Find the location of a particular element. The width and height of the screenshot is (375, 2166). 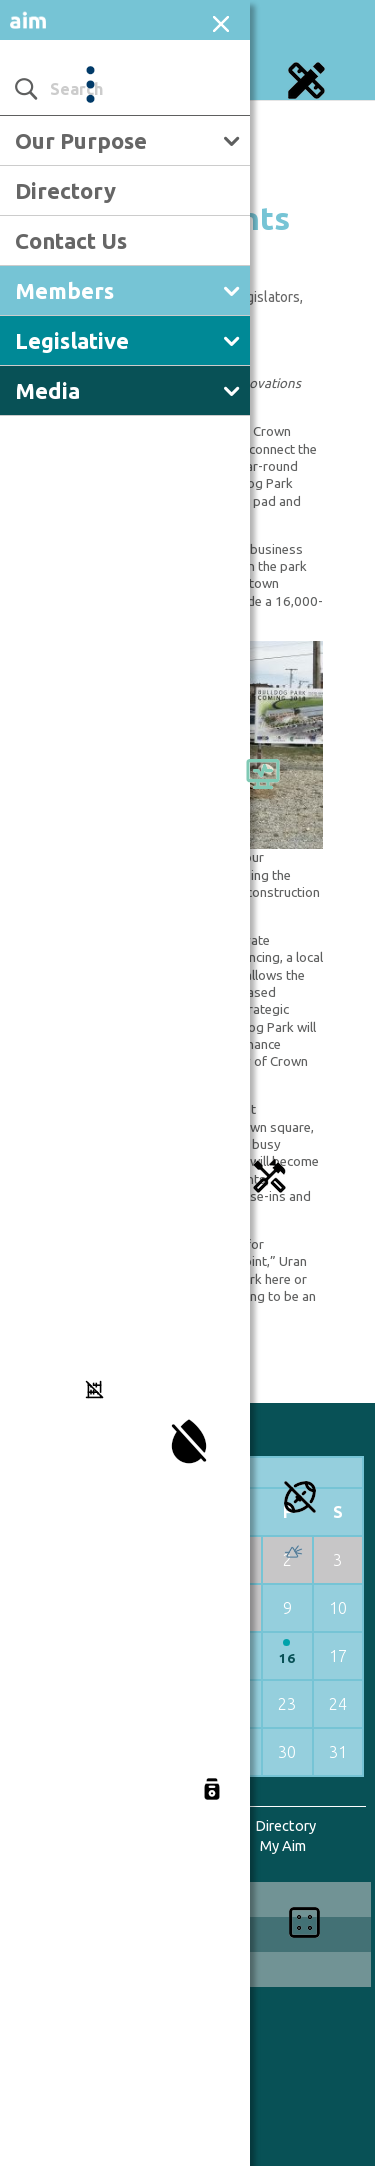

open more options menu is located at coordinates (90, 84).